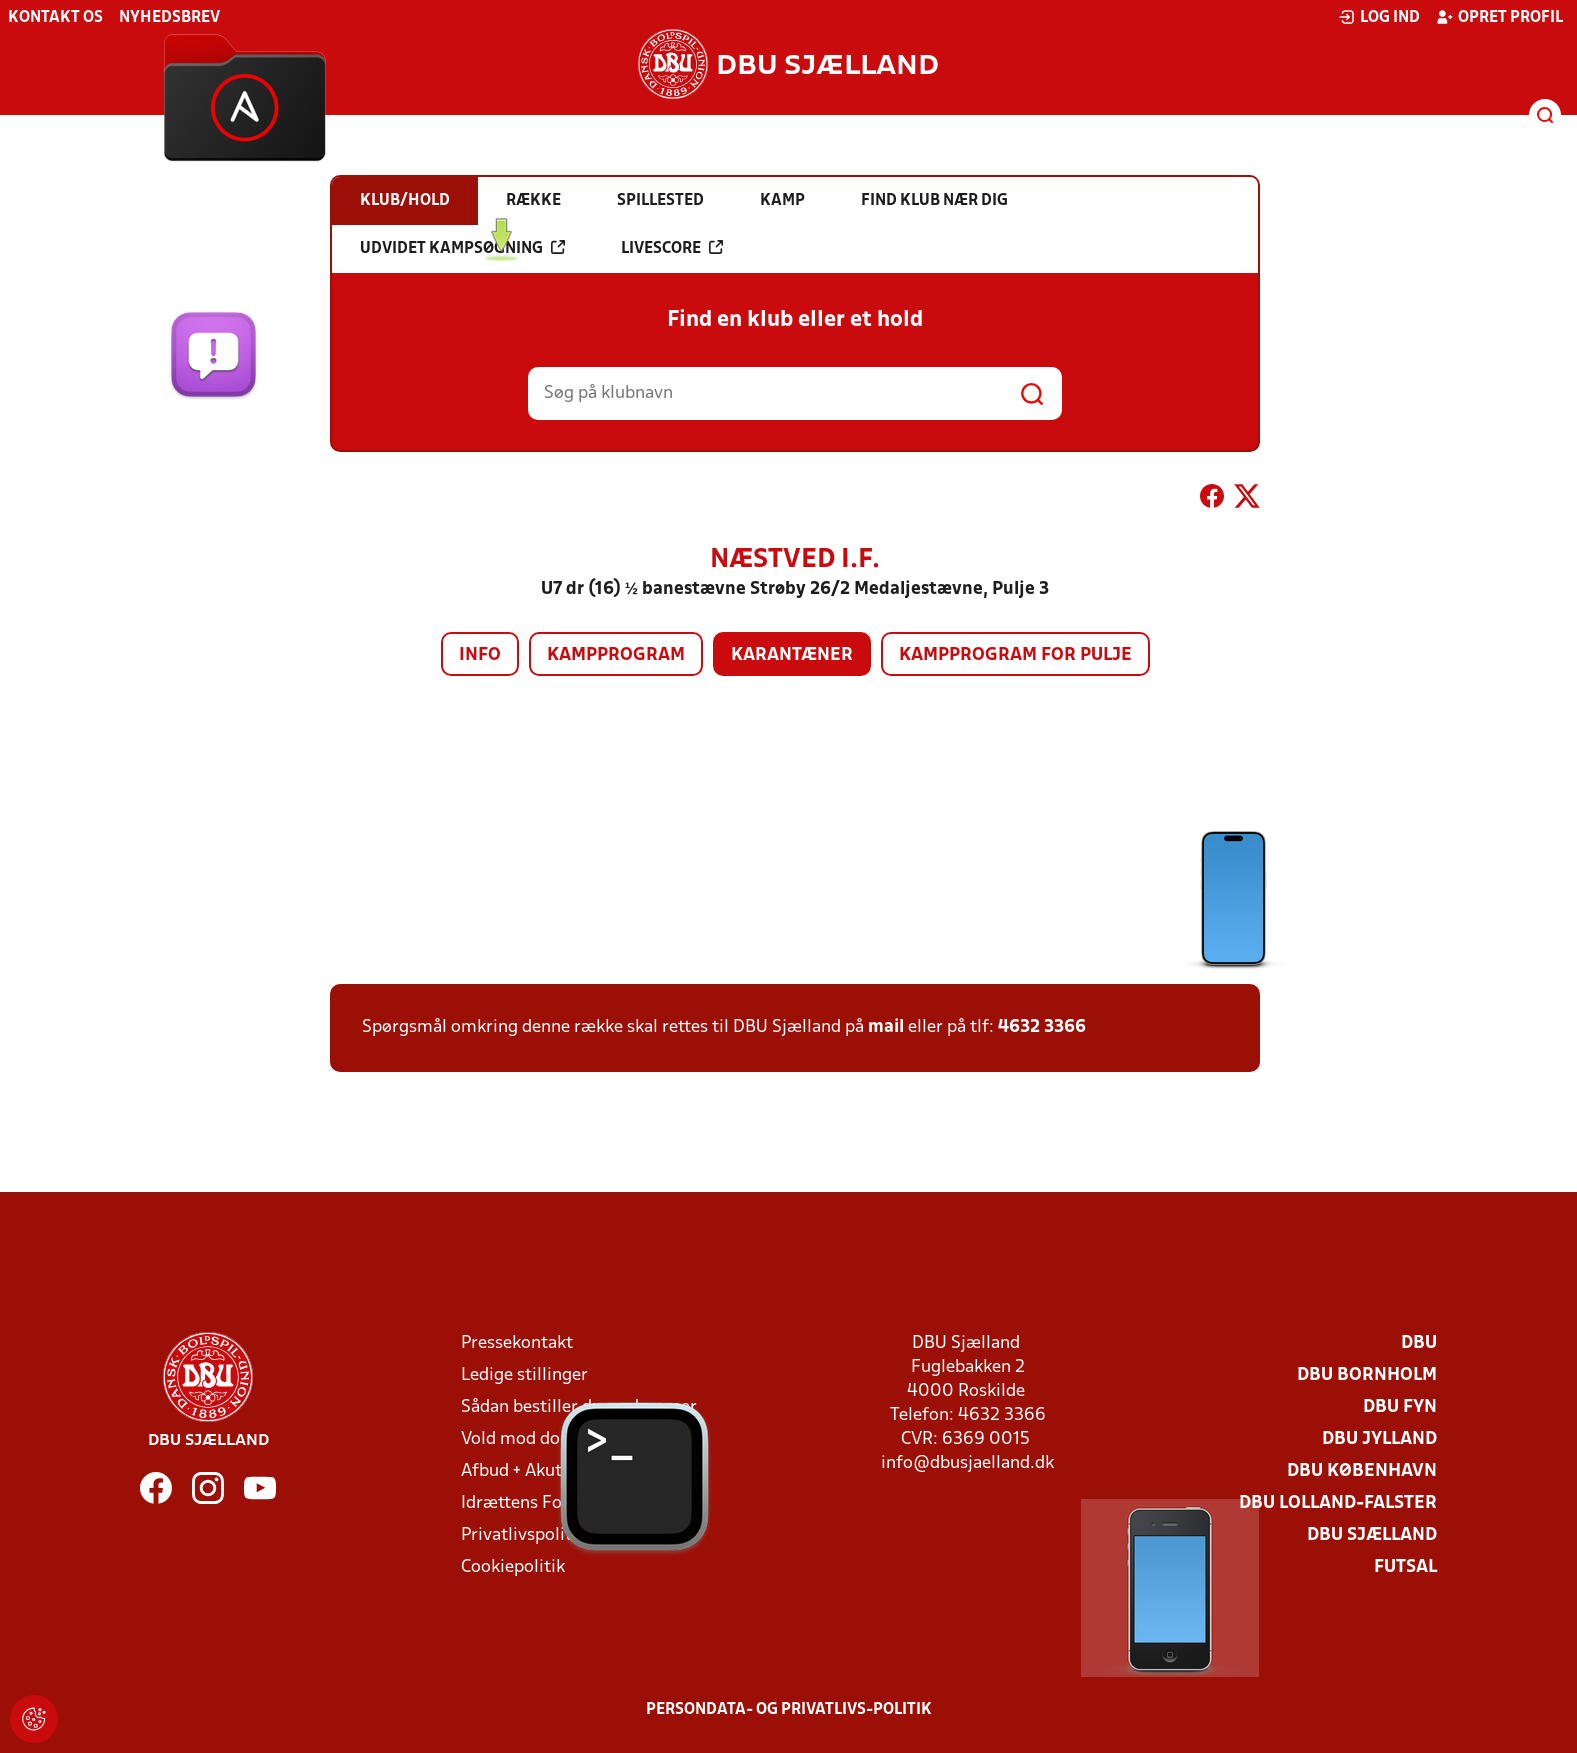 The height and width of the screenshot is (1753, 1577). What do you see at coordinates (1233, 900) in the screenshot?
I see `iPhone 15 device icon` at bounding box center [1233, 900].